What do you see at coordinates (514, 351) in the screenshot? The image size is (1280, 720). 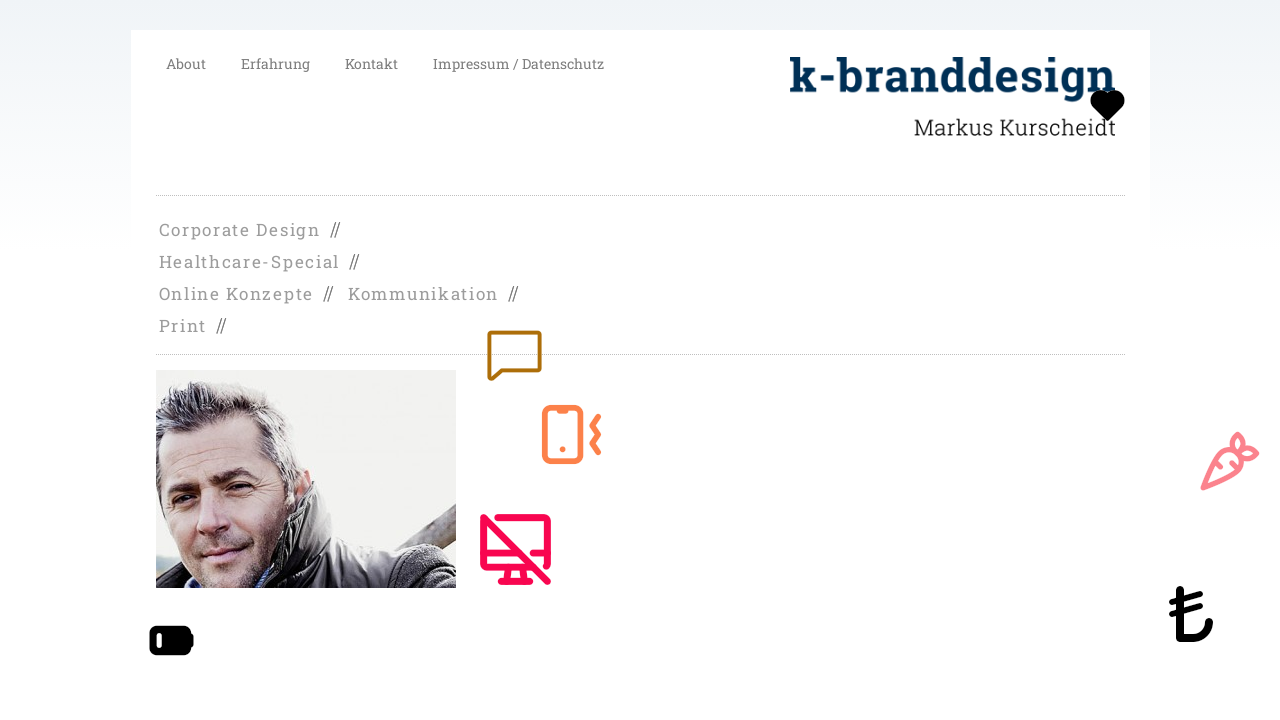 I see `open chat or messaging` at bounding box center [514, 351].